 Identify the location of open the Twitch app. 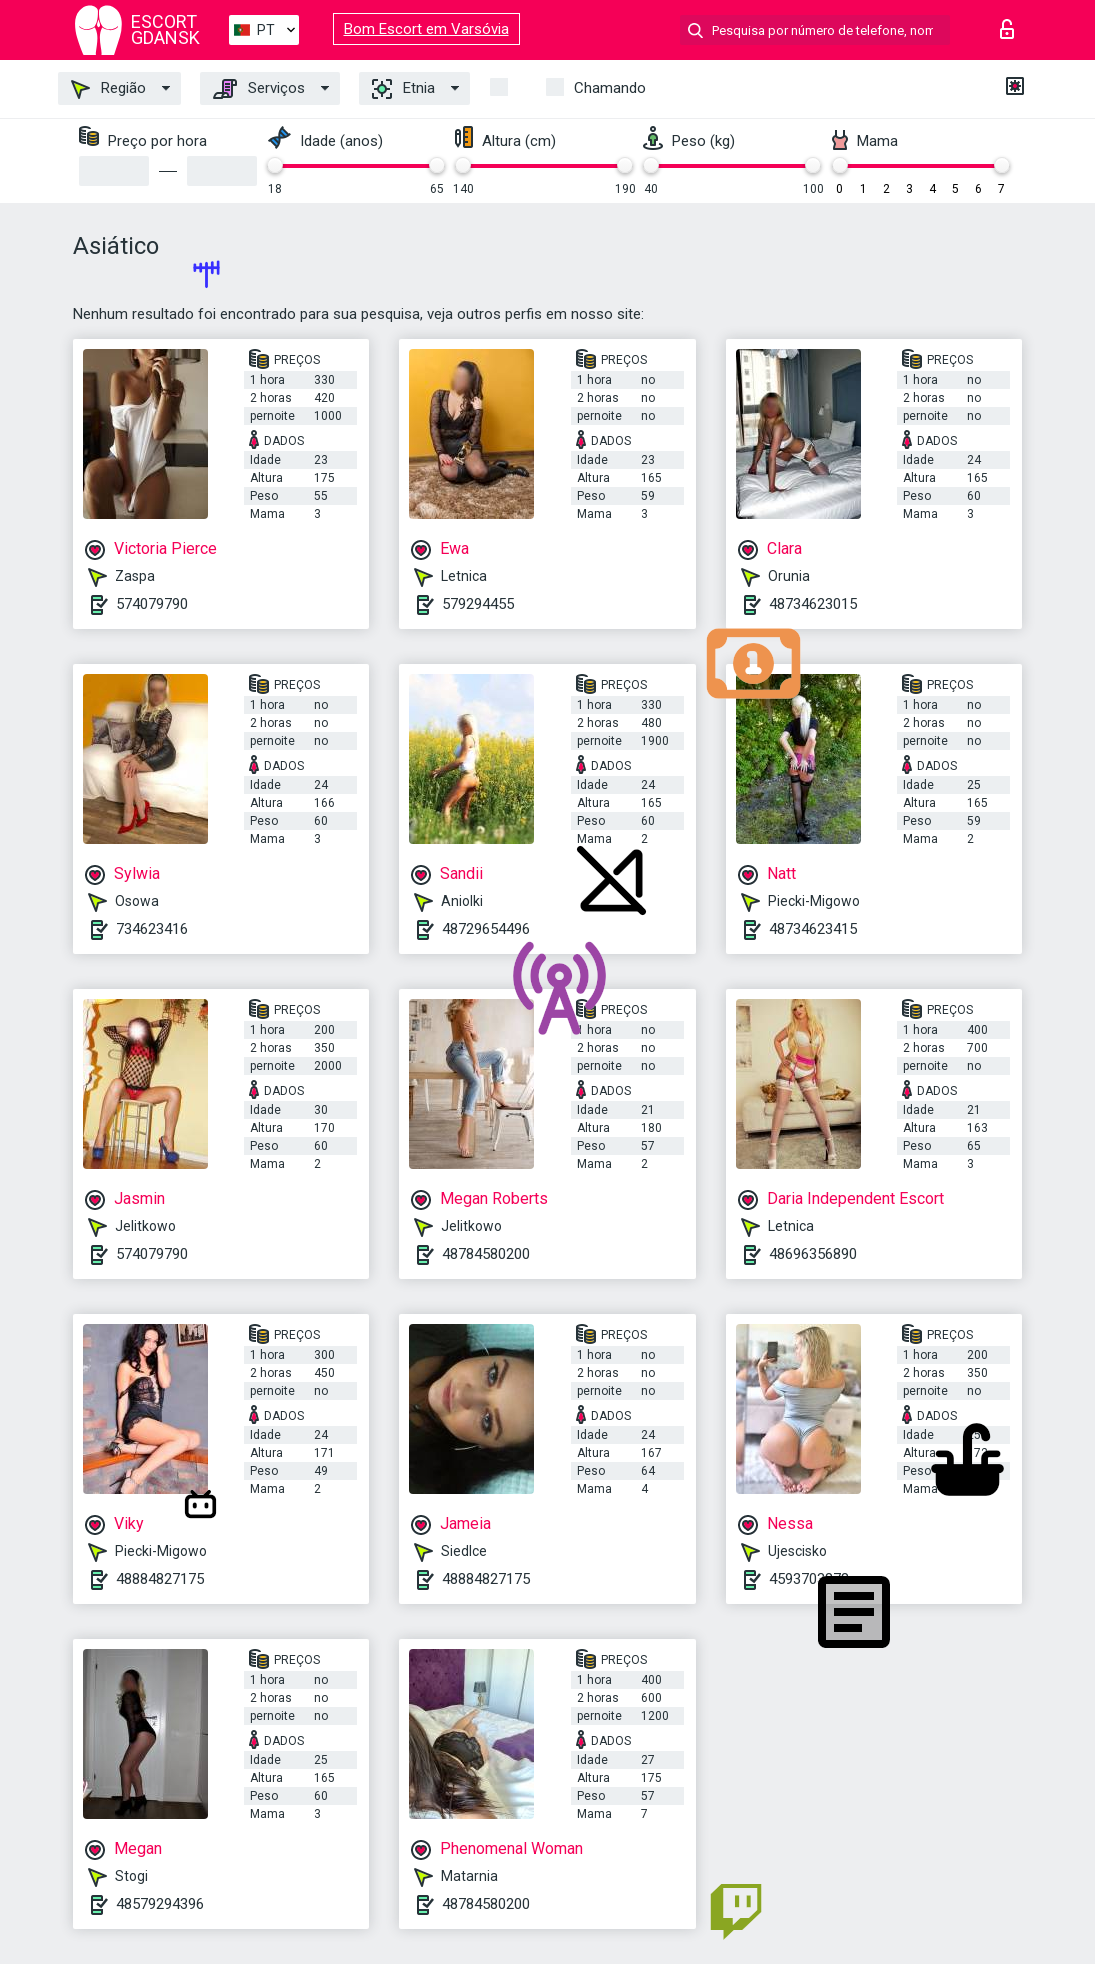
(736, 1912).